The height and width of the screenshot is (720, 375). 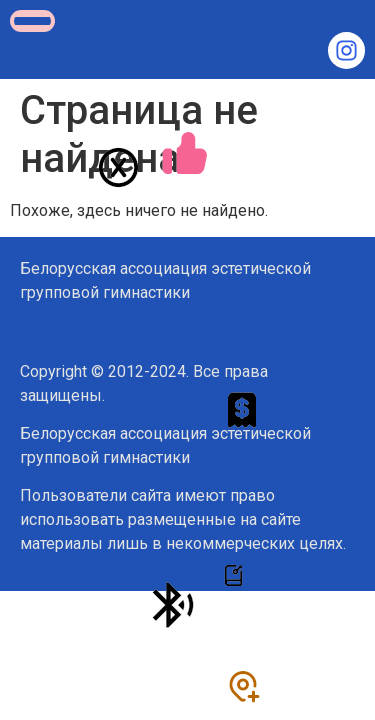 I want to click on searching for nearby bluetooth devices, so click(x=173, y=605).